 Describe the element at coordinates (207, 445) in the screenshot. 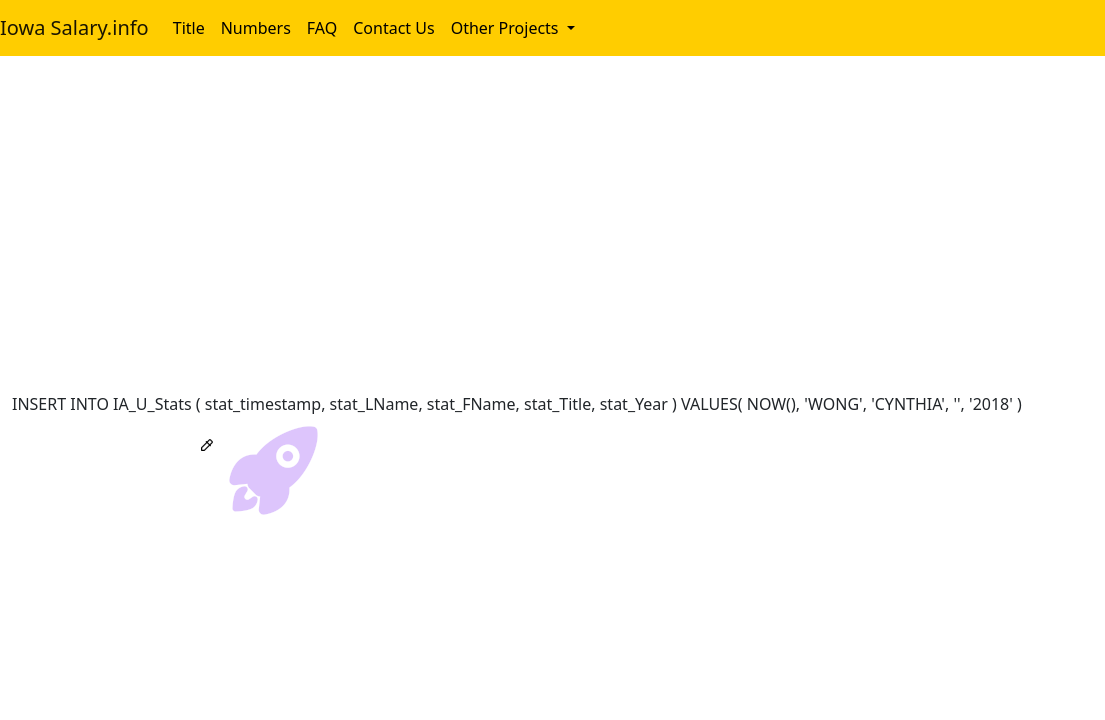

I see `select a color from the canvas` at that location.